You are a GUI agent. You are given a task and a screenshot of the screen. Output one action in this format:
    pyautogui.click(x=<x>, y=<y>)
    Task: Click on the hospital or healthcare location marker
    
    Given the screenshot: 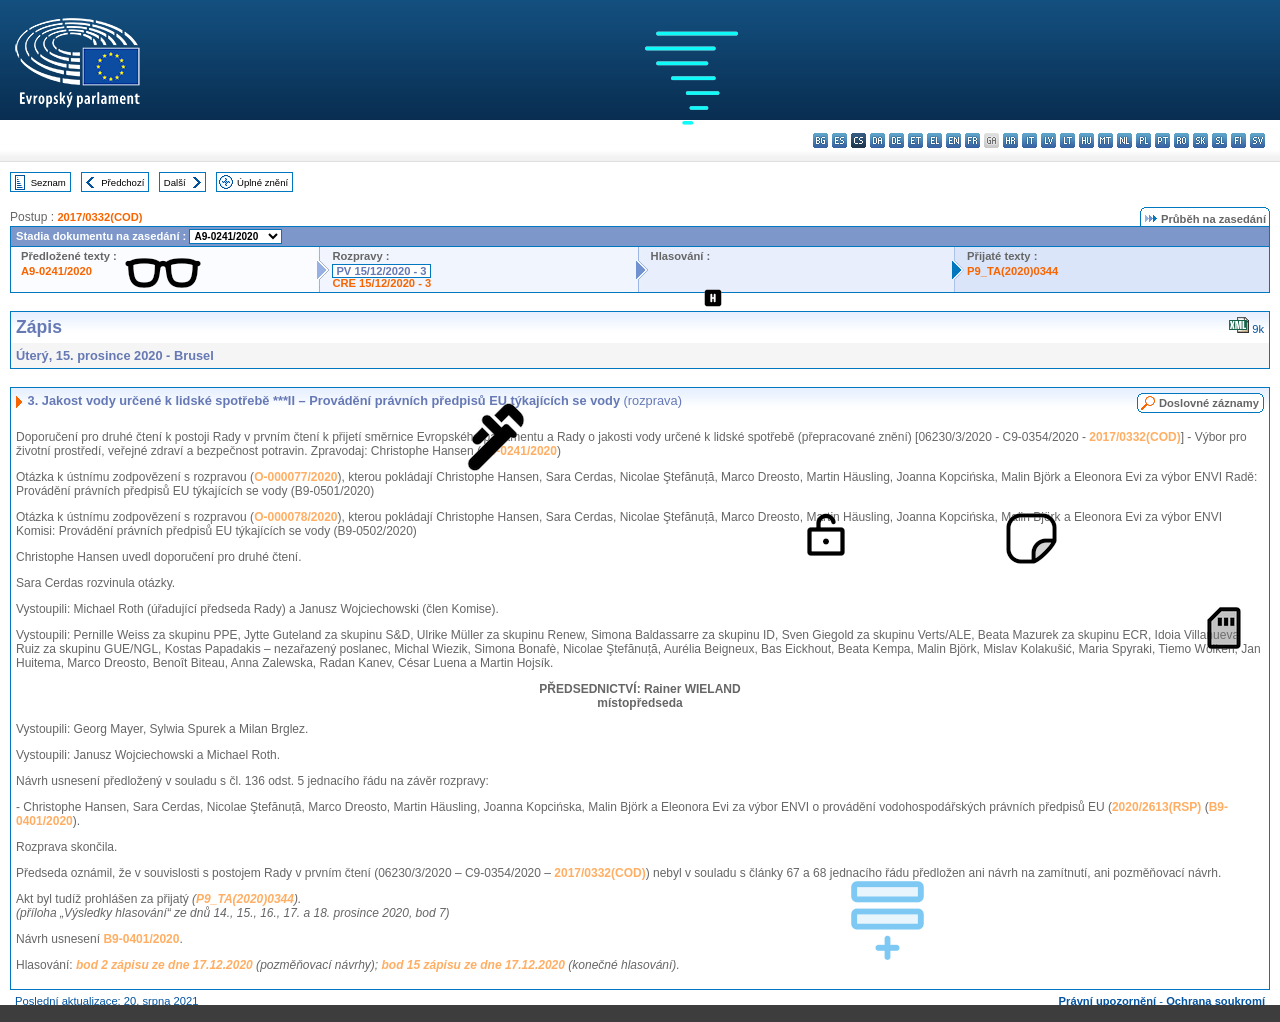 What is the action you would take?
    pyautogui.click(x=713, y=298)
    